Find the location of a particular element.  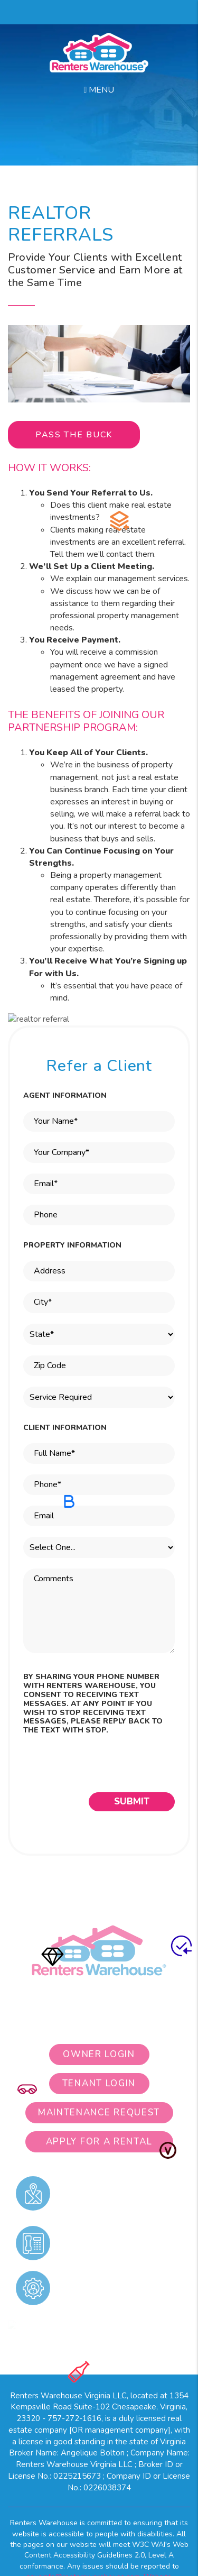

indicates a verified status or account is located at coordinates (168, 2150).